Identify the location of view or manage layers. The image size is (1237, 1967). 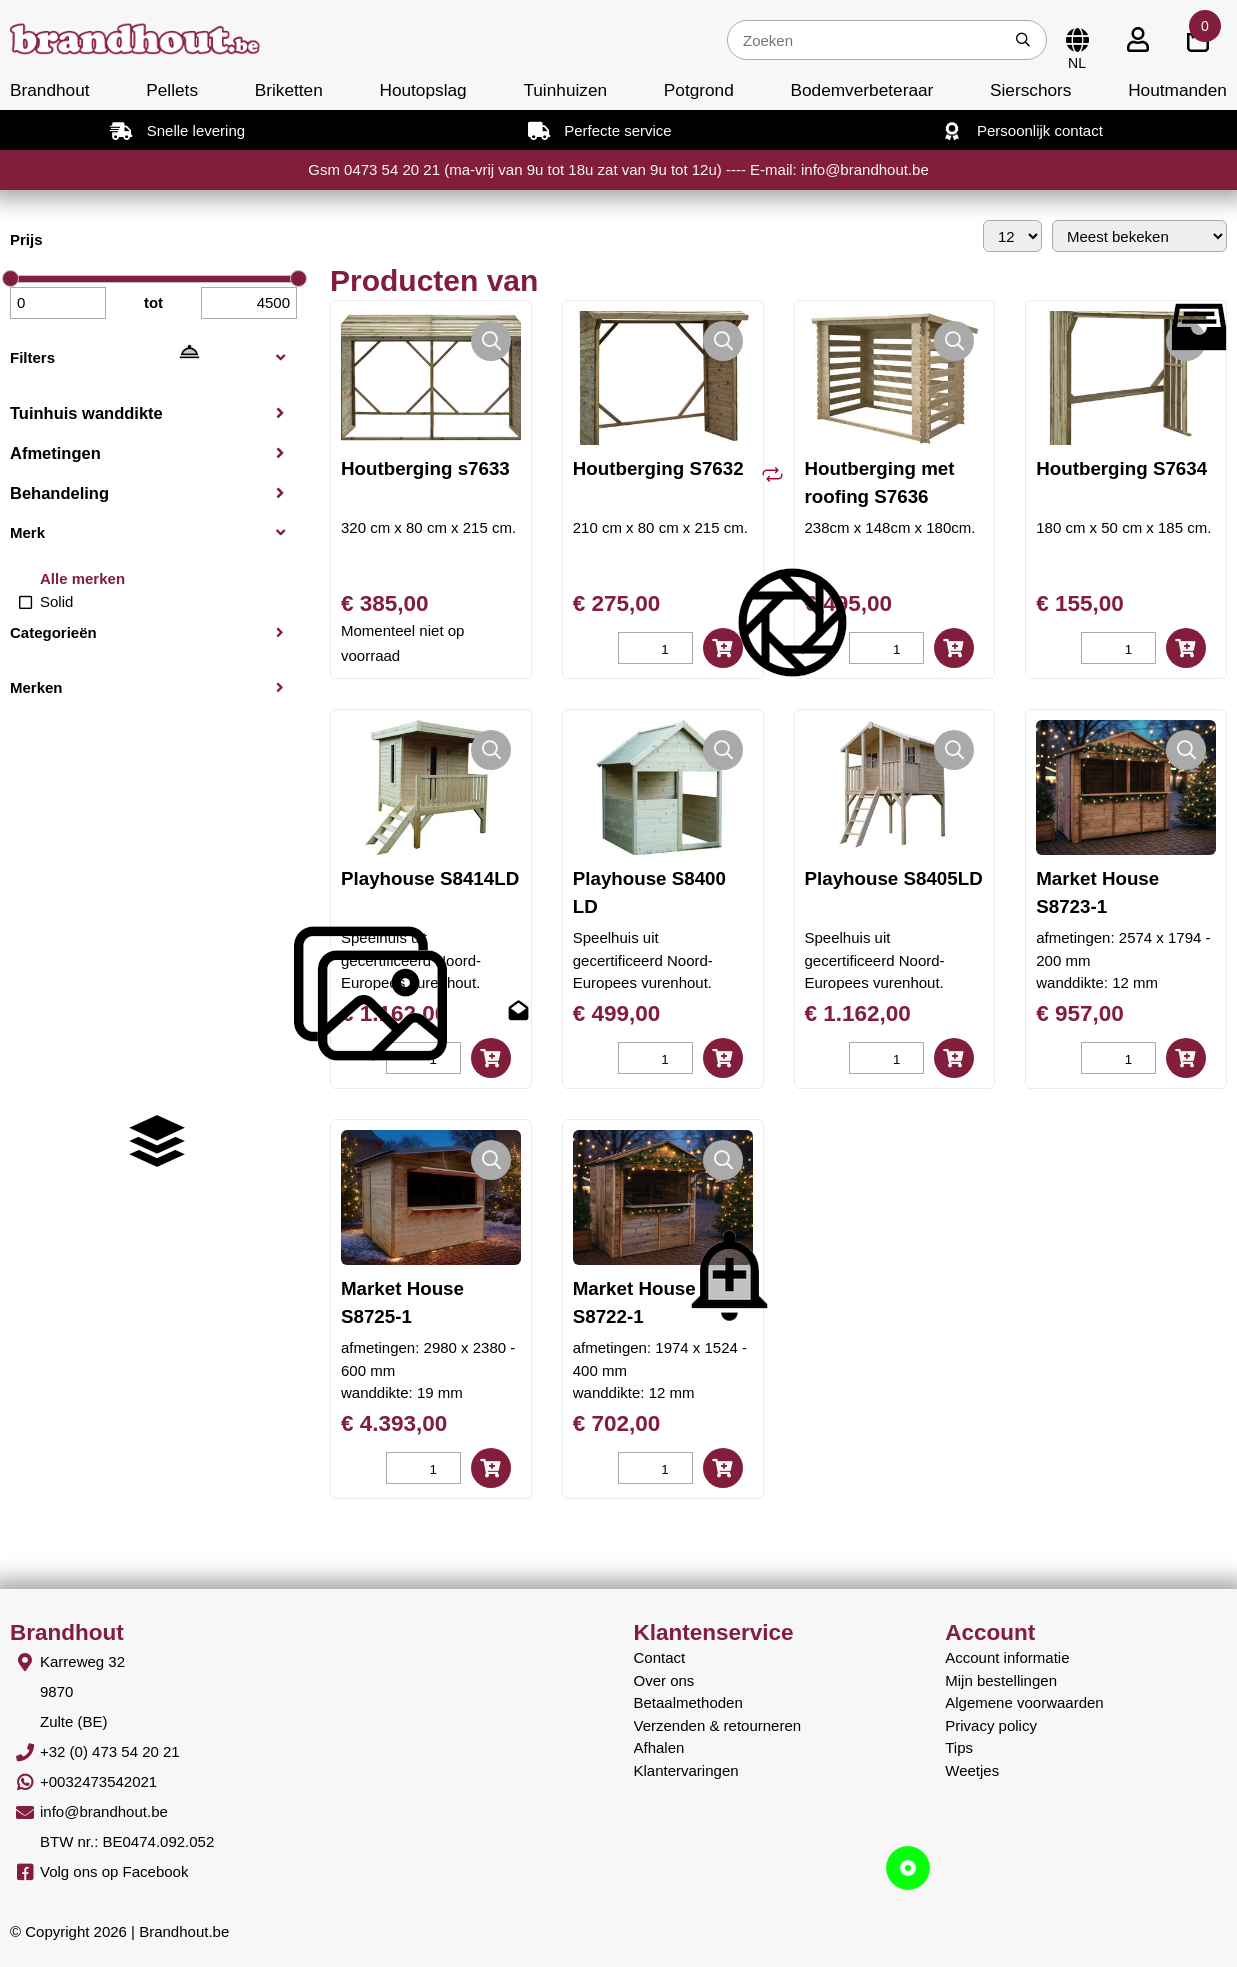
(157, 1141).